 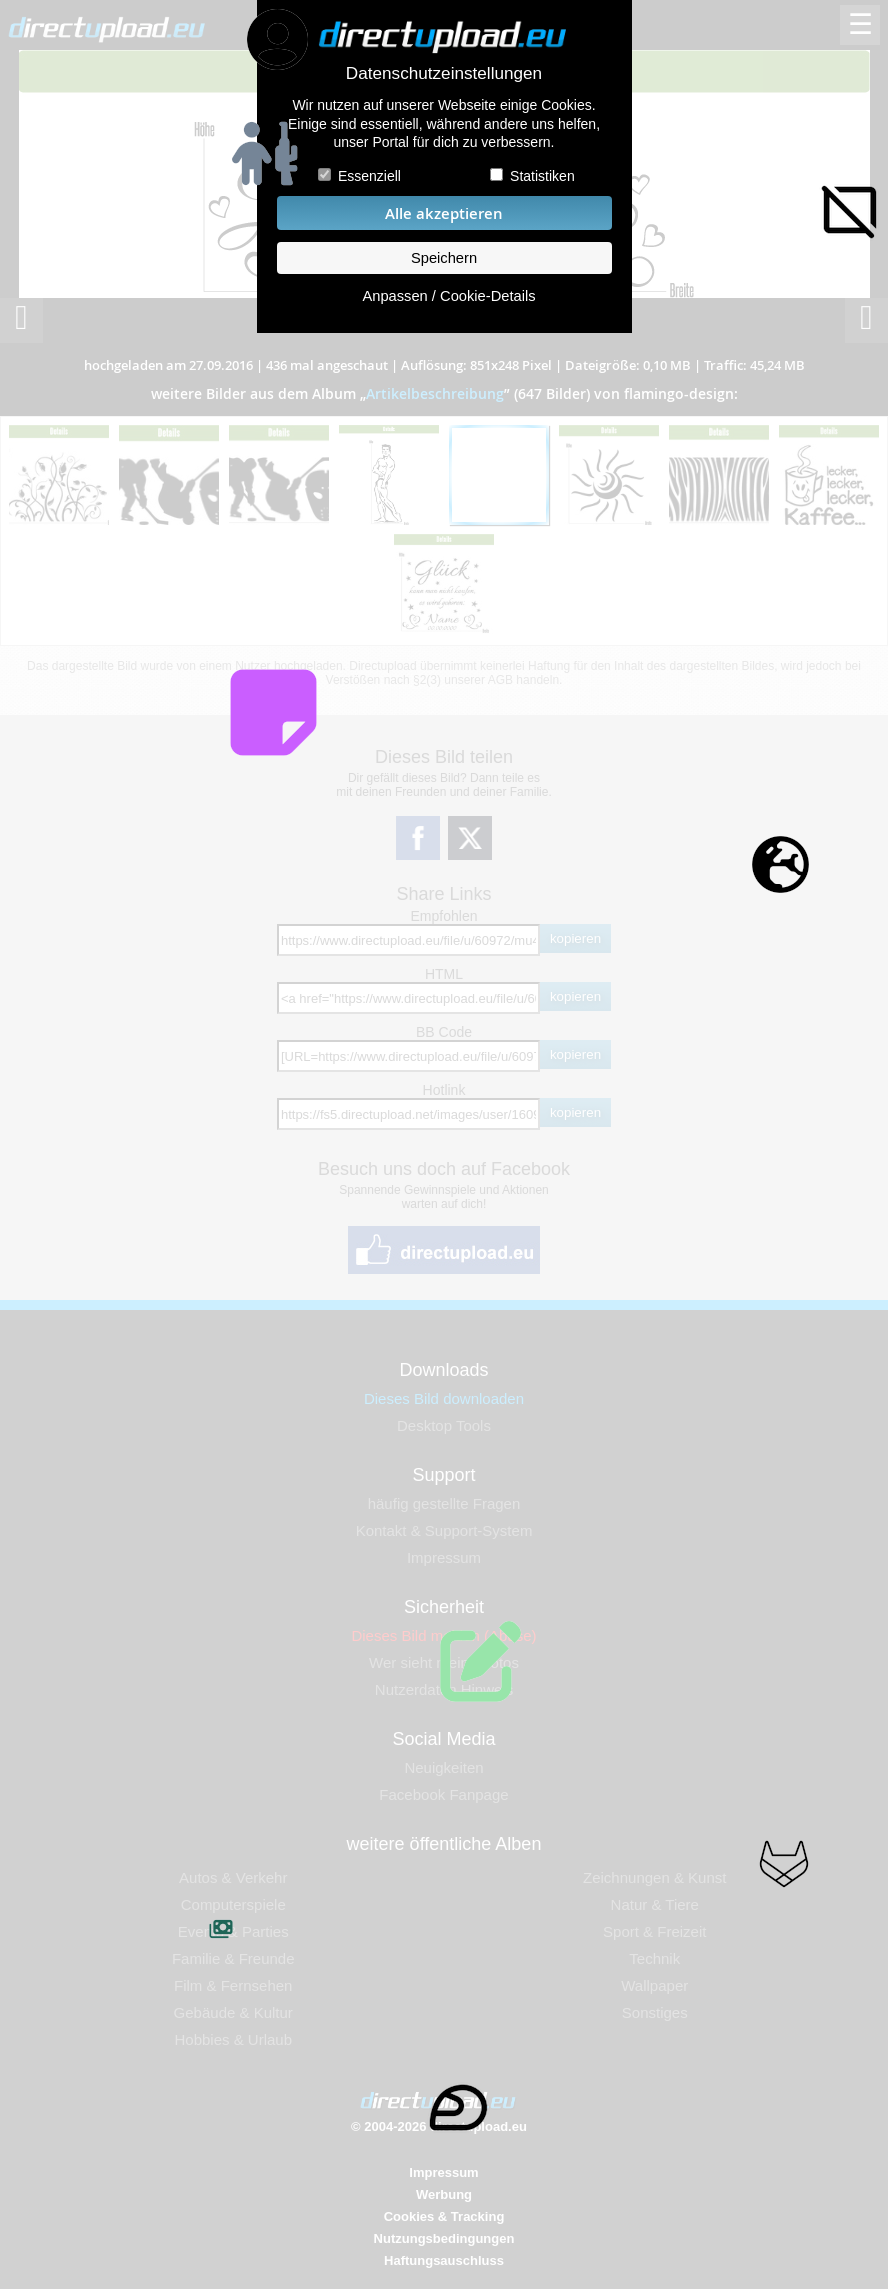 I want to click on view payment or billing information, so click(x=221, y=1929).